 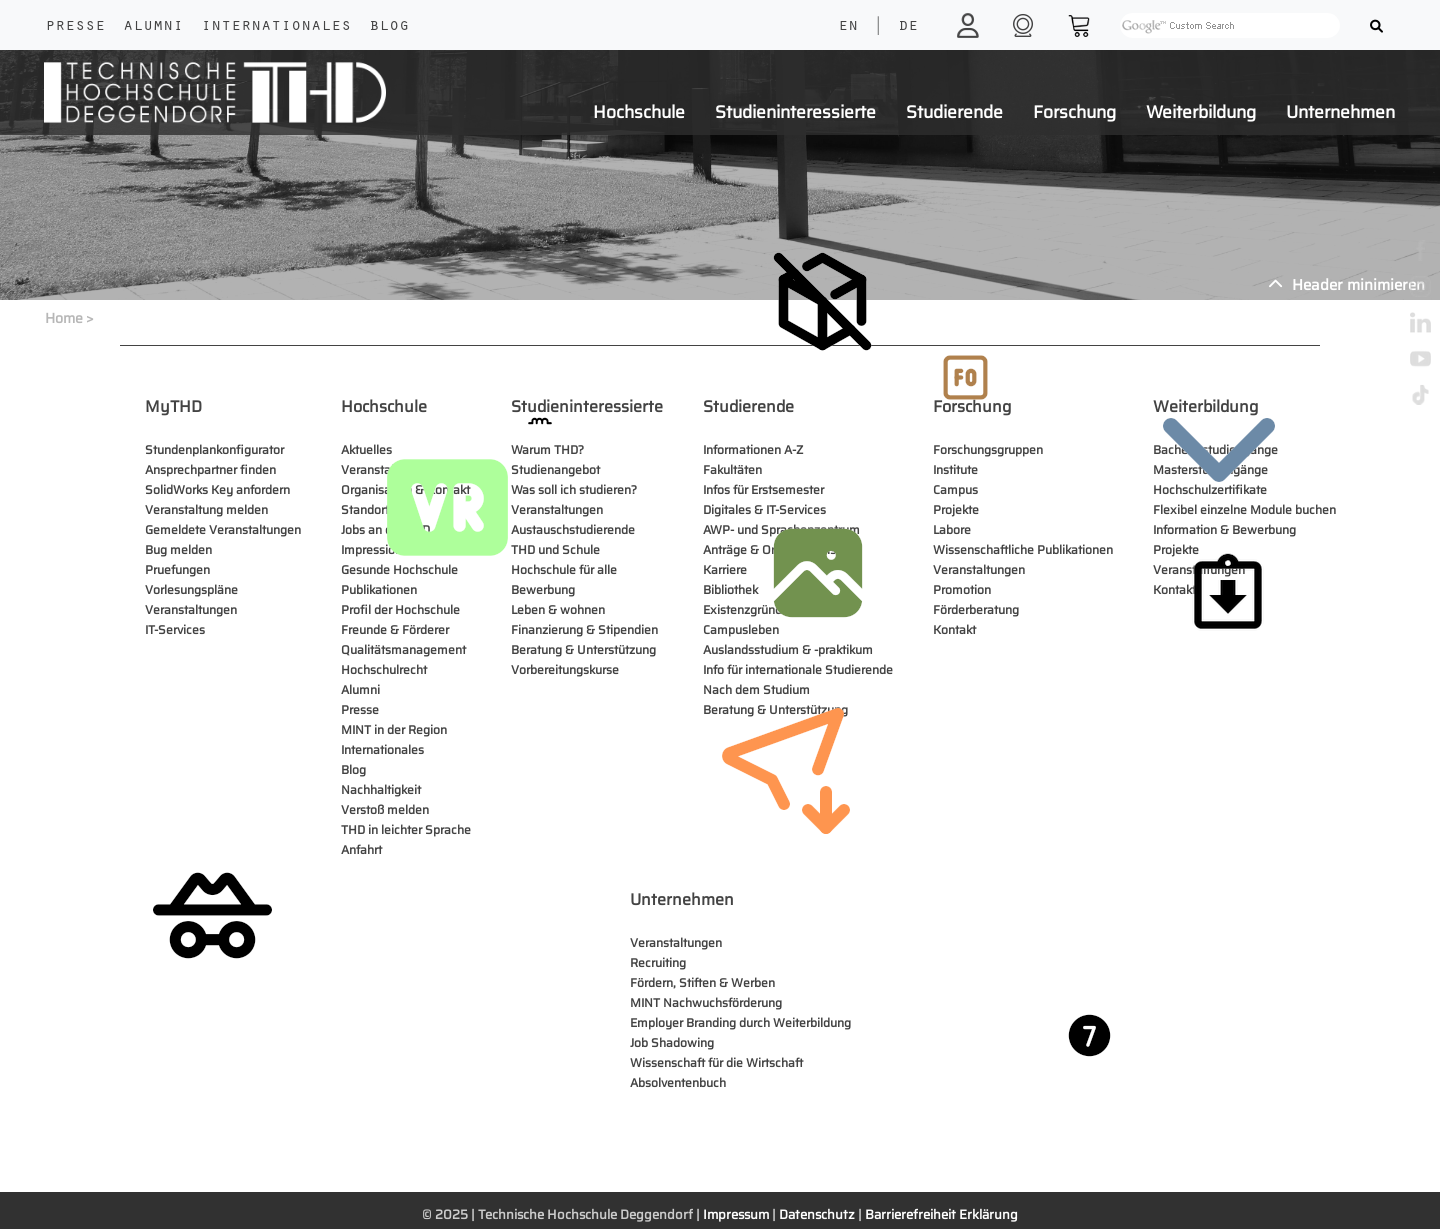 What do you see at coordinates (784, 768) in the screenshot?
I see `download current location data` at bounding box center [784, 768].